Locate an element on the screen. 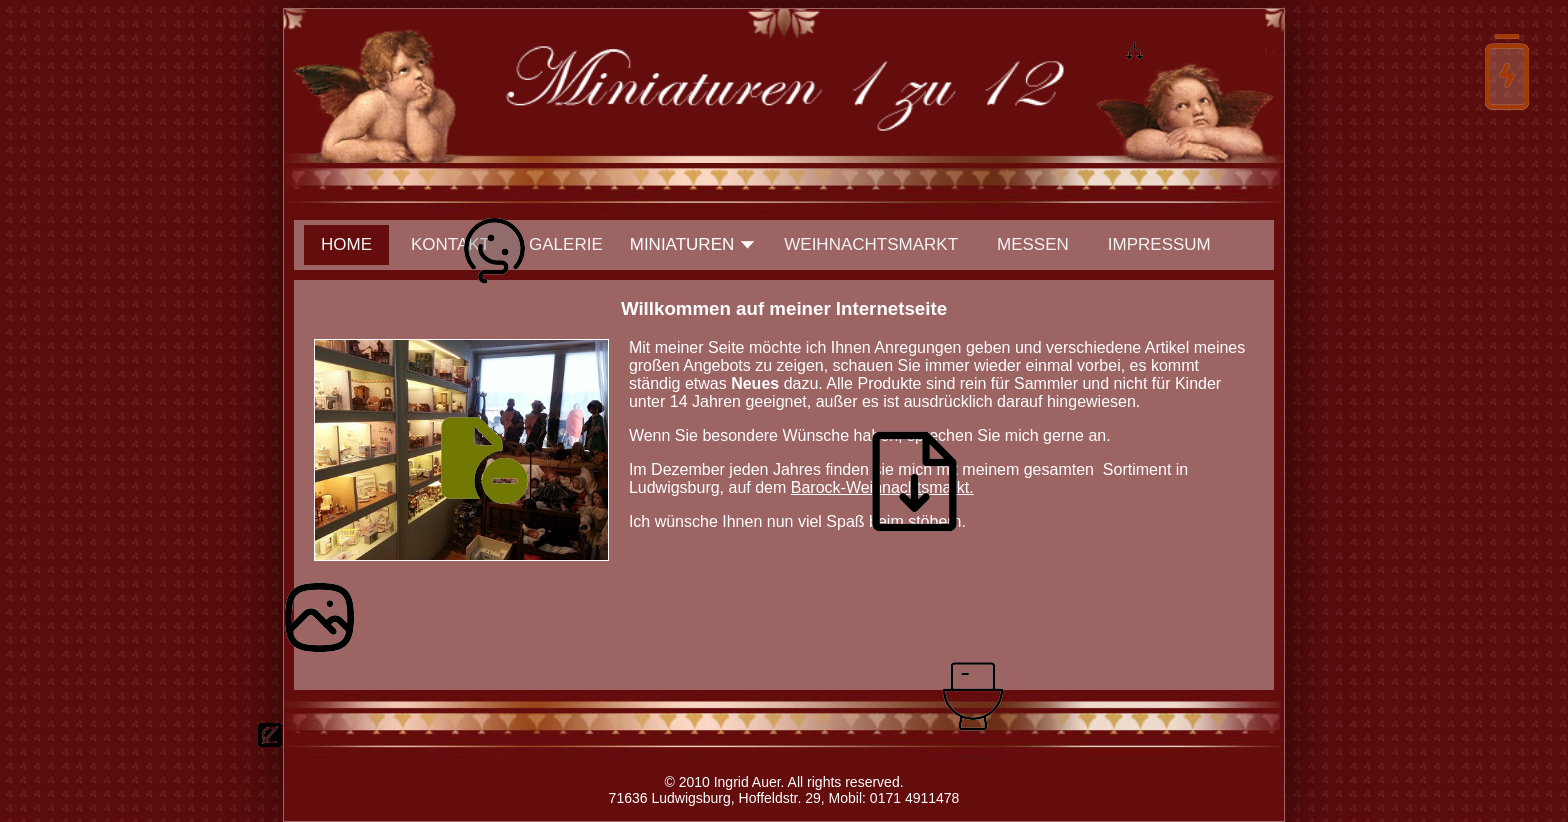  react with a melting or overwhelmed emoji is located at coordinates (494, 248).